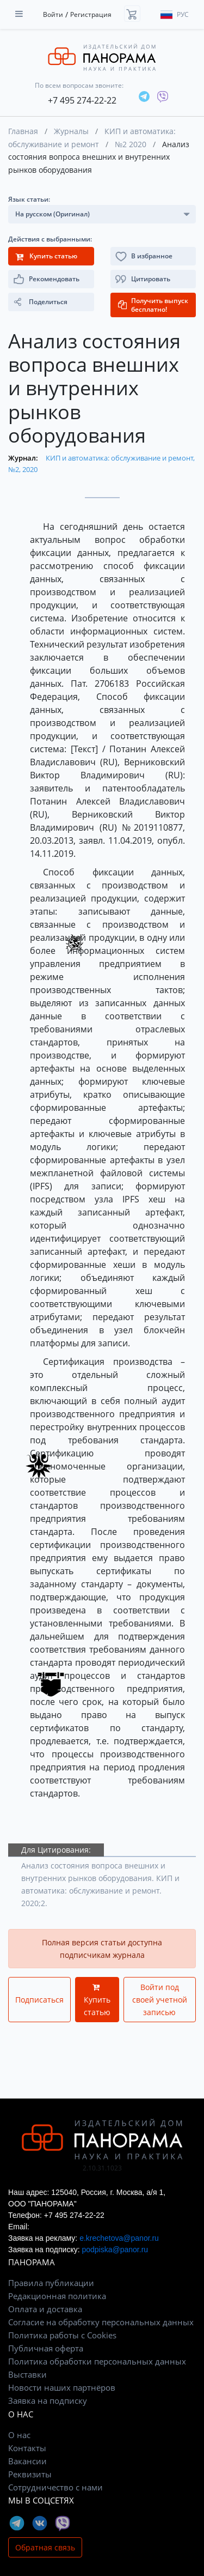  Describe the element at coordinates (51, 1684) in the screenshot. I see `view shop or storefront location` at that location.